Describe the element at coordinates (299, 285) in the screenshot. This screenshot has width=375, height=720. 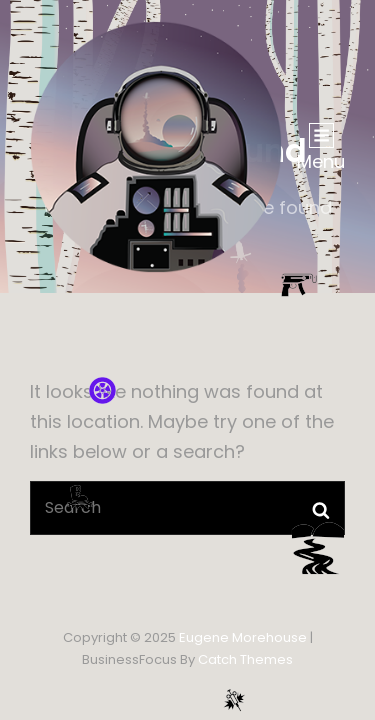
I see `select skorpion submachine gun in weapon loadout` at that location.